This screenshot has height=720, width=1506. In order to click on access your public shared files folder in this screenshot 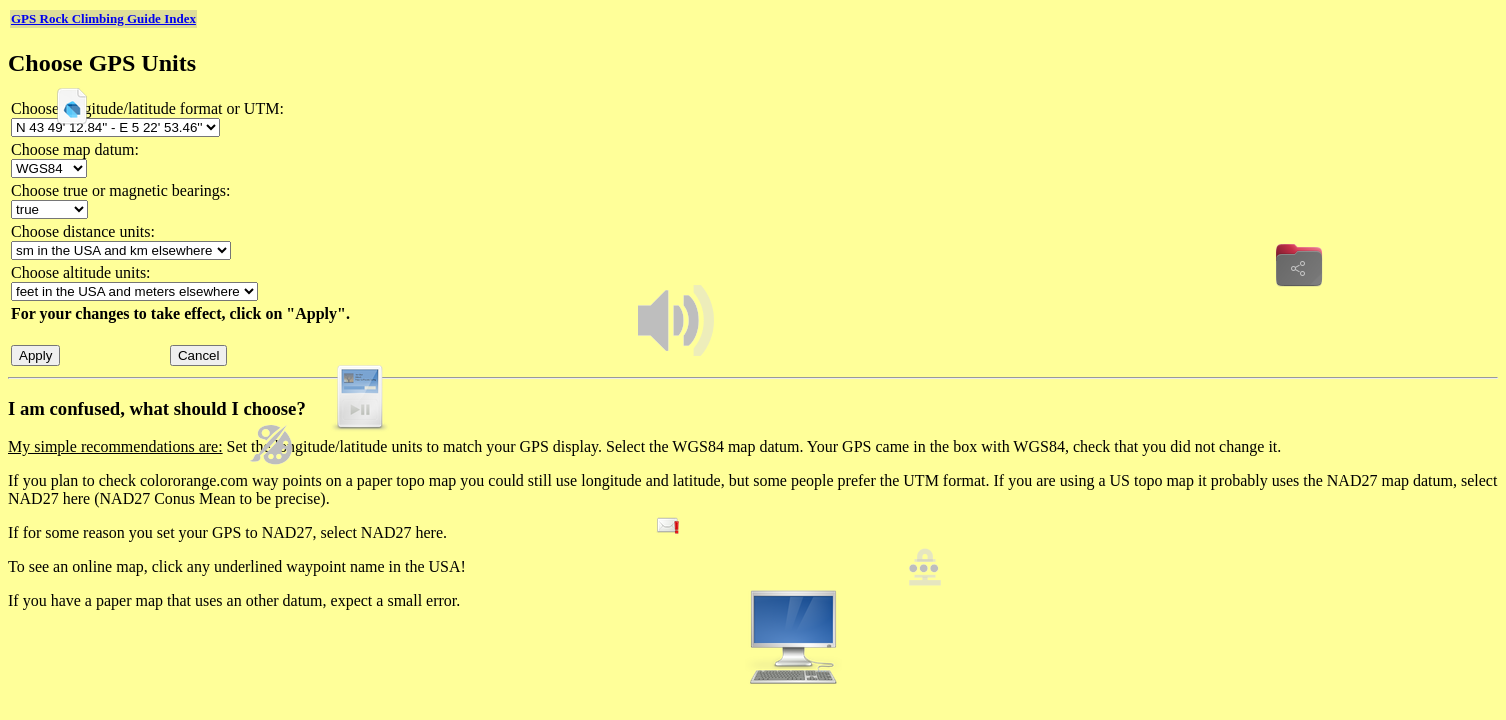, I will do `click(1299, 265)`.